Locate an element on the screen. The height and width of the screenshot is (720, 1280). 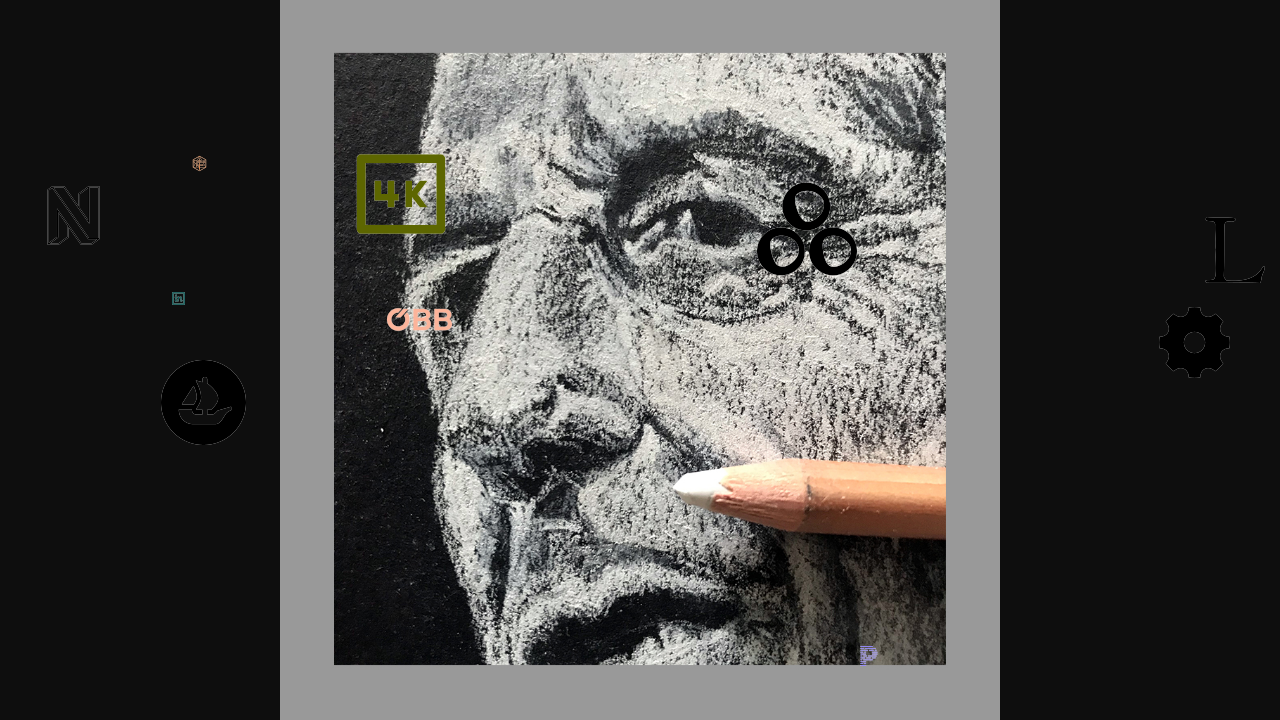
open InVision app is located at coordinates (178, 298).